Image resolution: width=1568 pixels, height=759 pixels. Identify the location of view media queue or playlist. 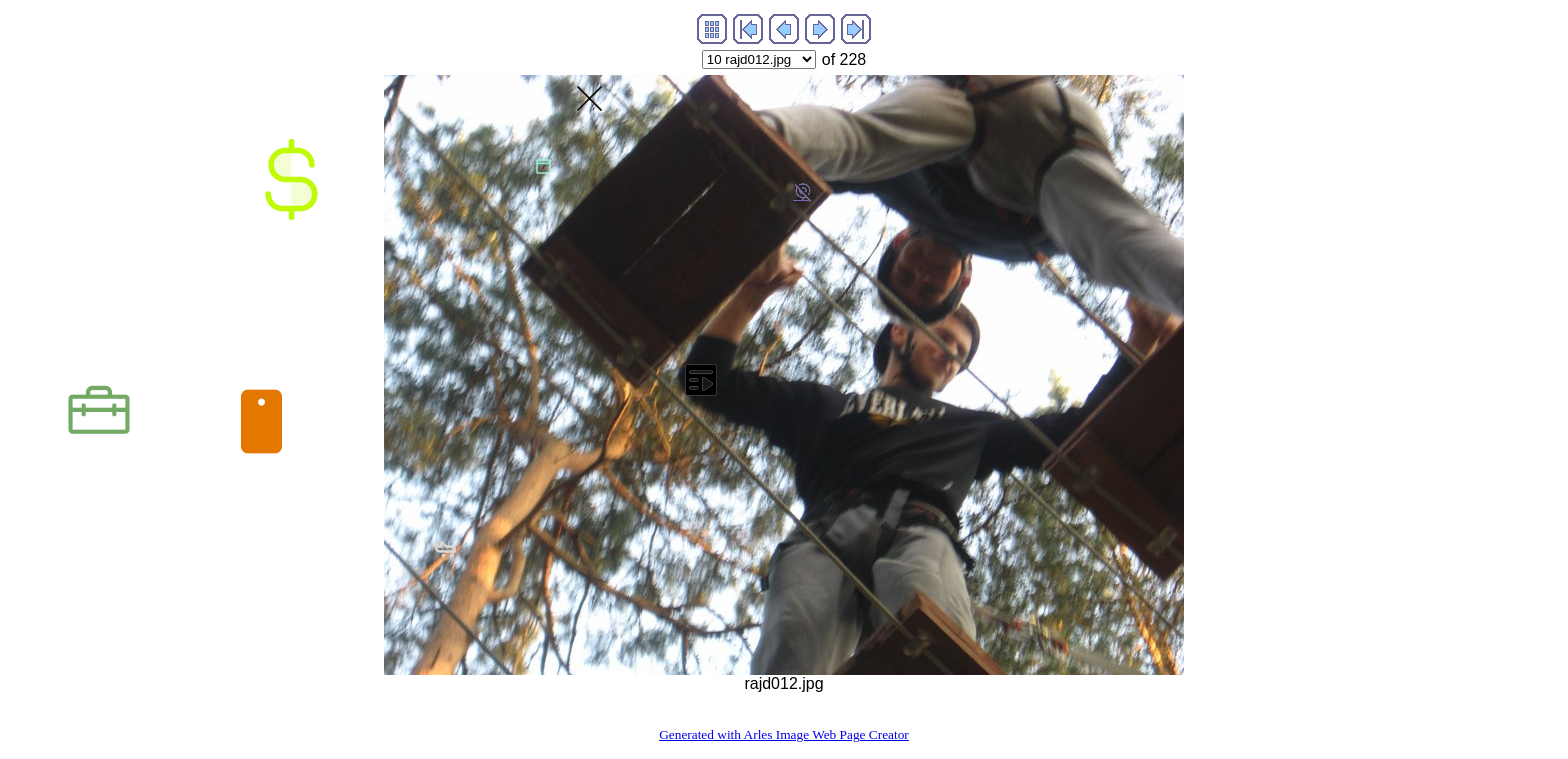
(701, 380).